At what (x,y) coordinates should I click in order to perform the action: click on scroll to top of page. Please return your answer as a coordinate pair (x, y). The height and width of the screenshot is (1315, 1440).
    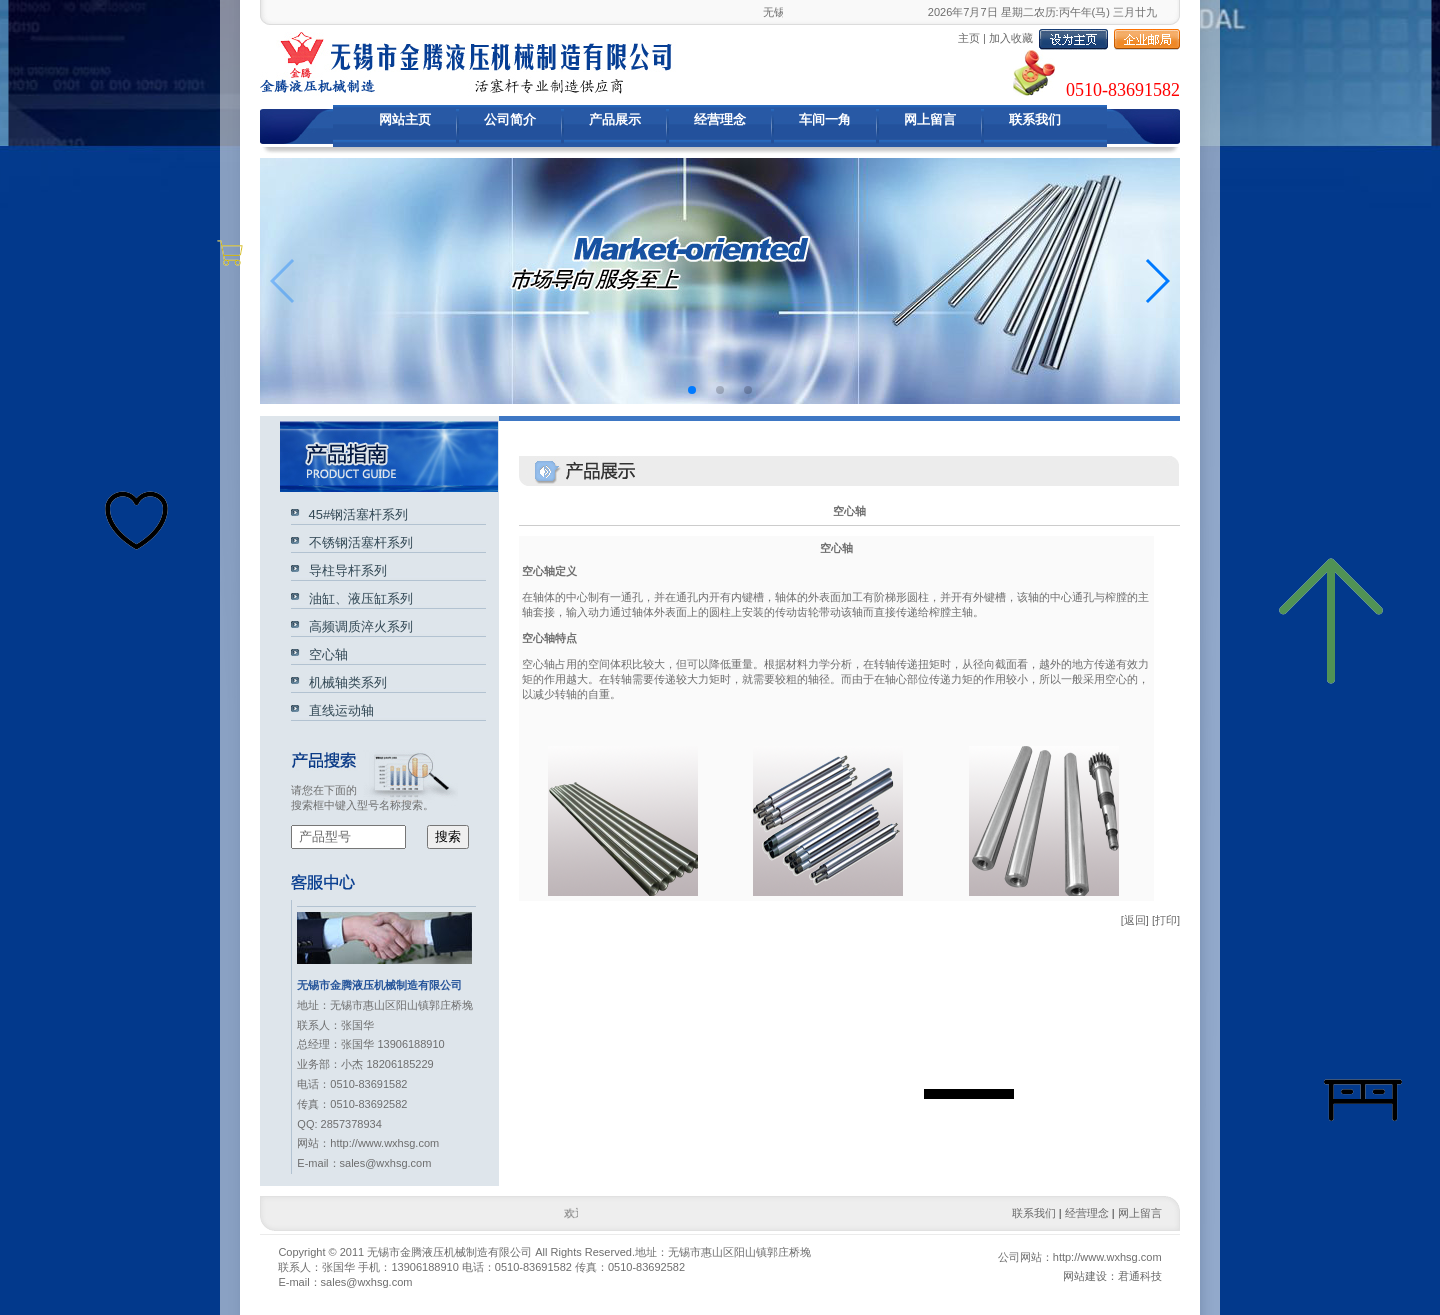
    Looking at the image, I should click on (1331, 621).